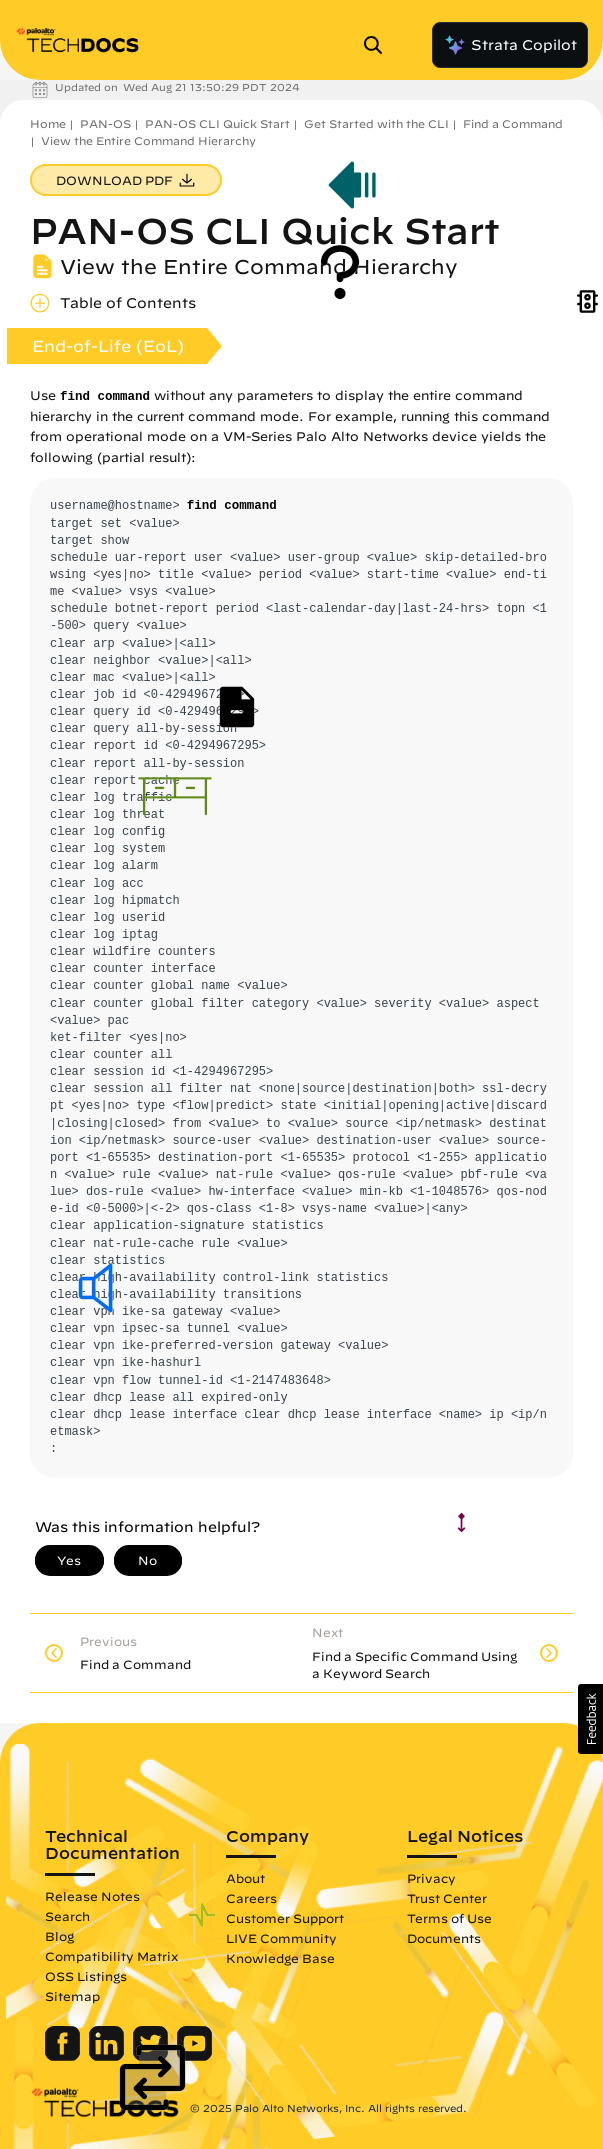 Image resolution: width=603 pixels, height=2149 pixels. What do you see at coordinates (237, 707) in the screenshot?
I see `remove content from a file` at bounding box center [237, 707].